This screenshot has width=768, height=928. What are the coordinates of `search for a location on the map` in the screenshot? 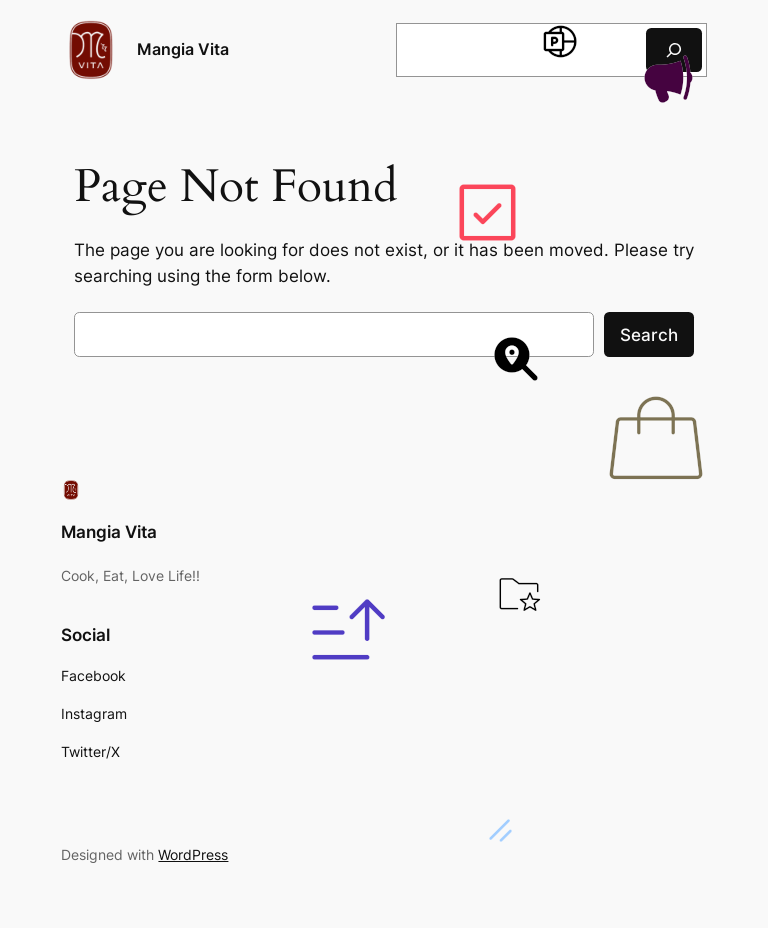 It's located at (516, 359).